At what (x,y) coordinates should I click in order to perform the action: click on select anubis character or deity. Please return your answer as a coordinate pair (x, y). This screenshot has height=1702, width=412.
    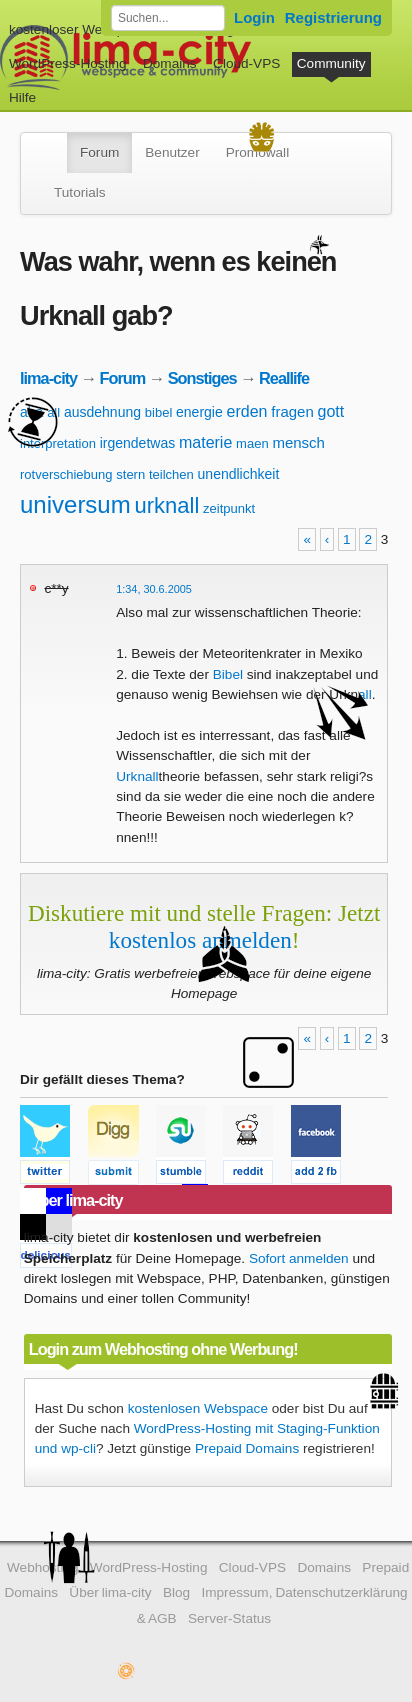
    Looking at the image, I should click on (319, 244).